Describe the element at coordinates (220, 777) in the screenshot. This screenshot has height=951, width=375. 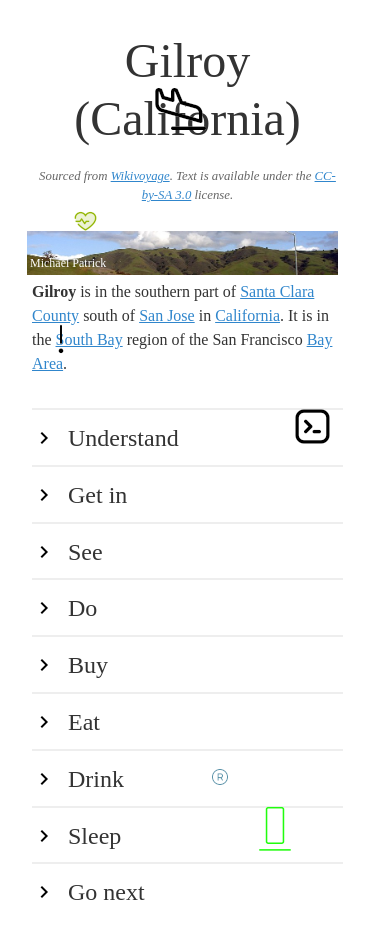
I see `indicates a registered trademark symbol` at that location.